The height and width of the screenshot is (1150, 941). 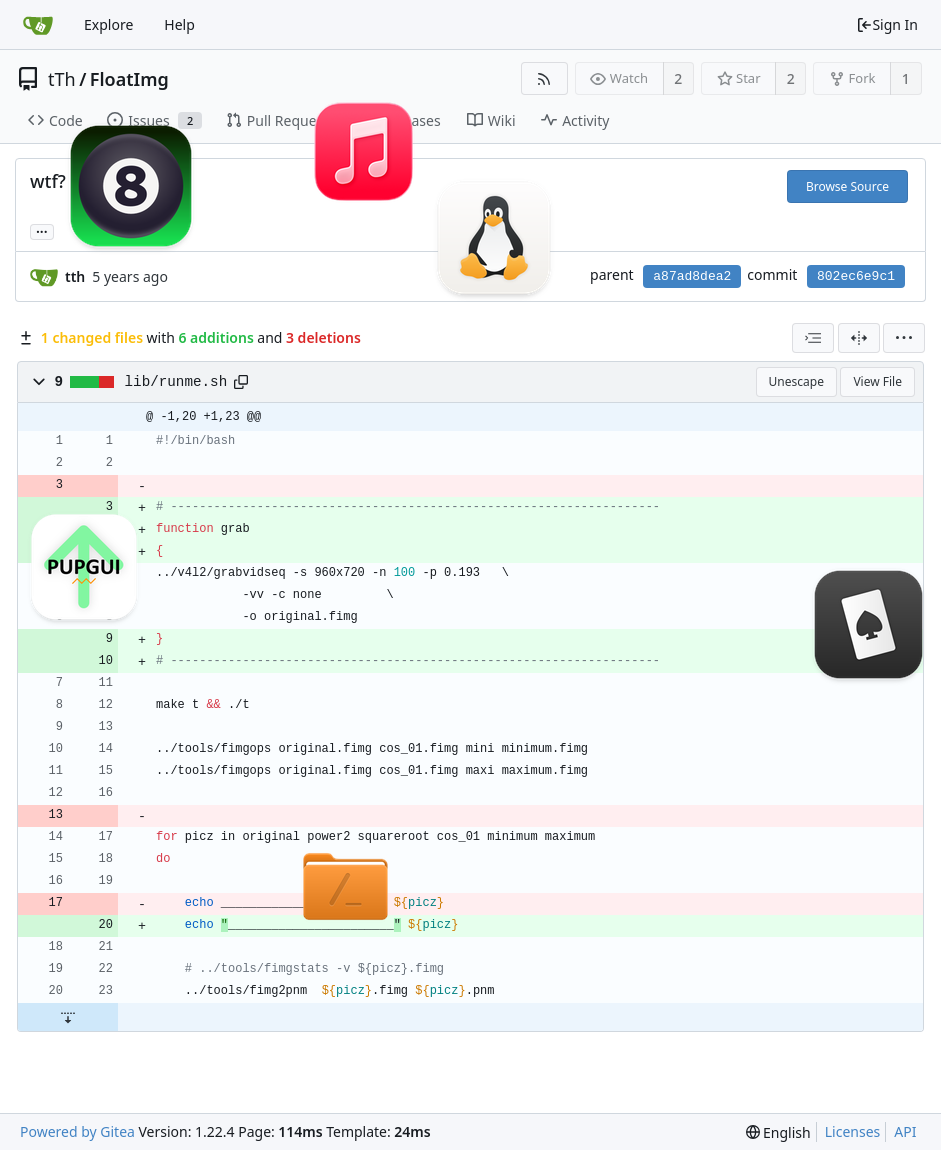 I want to click on access the root directory, so click(x=345, y=886).